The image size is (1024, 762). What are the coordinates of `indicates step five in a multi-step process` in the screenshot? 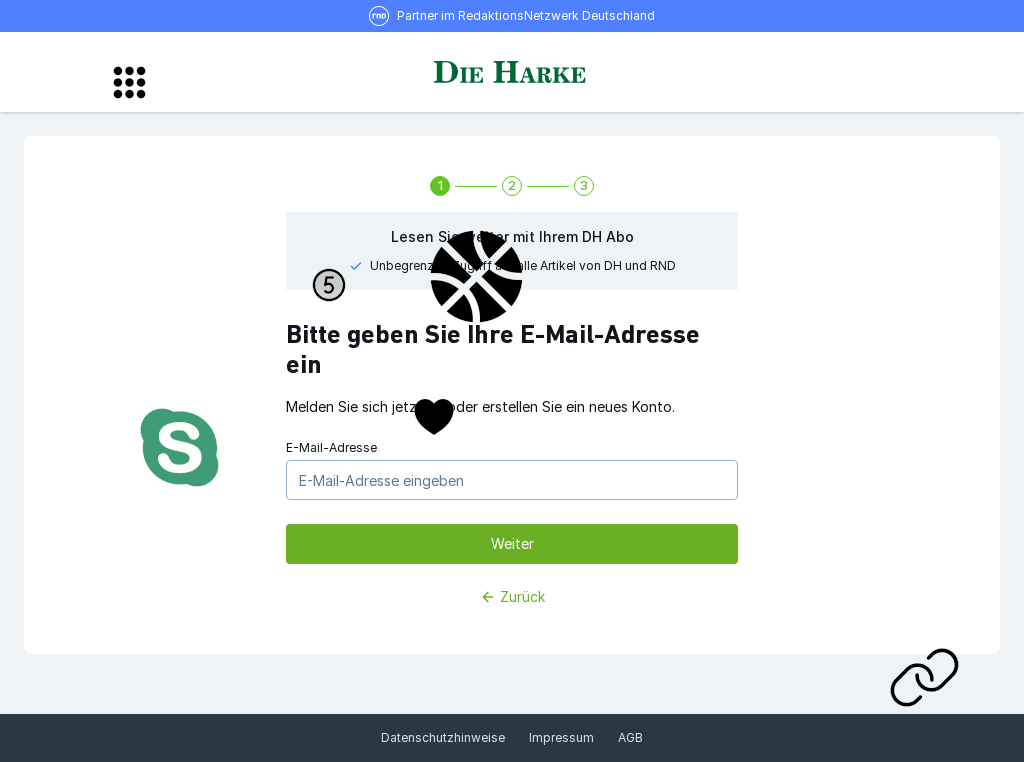 It's located at (329, 285).